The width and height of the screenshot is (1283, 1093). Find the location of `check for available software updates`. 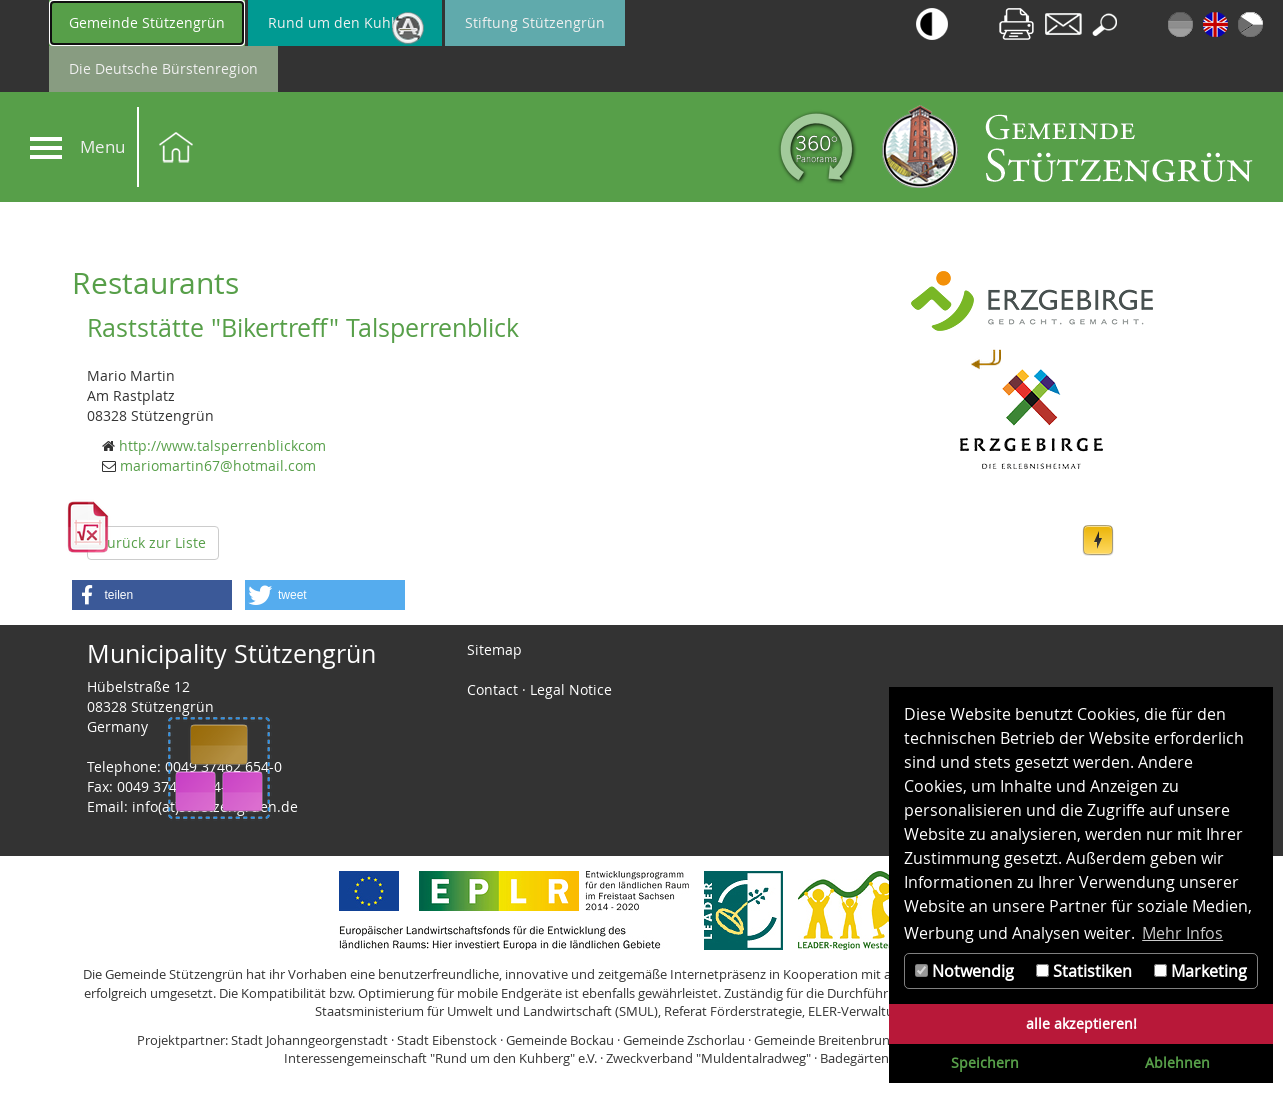

check for available software updates is located at coordinates (408, 28).